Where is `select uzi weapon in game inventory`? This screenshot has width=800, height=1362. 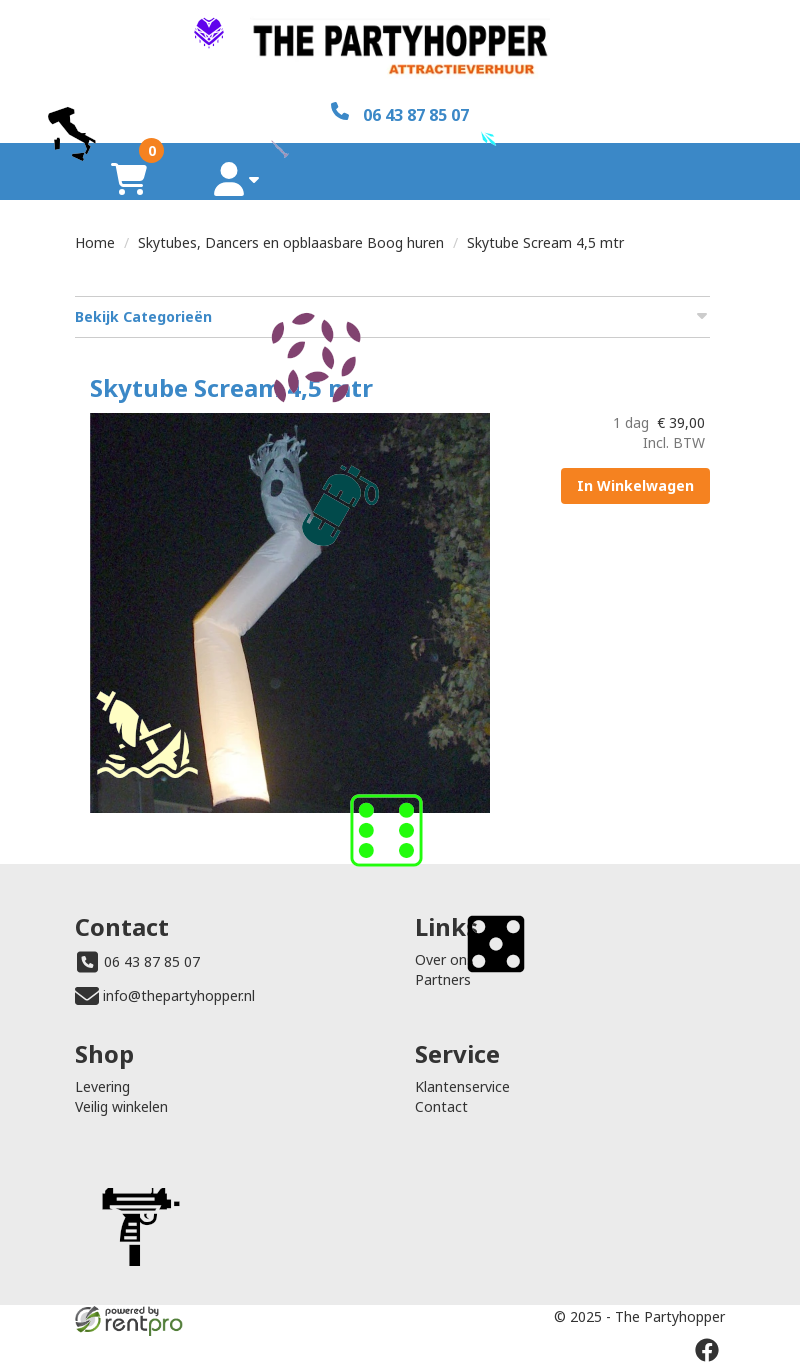 select uzi weapon in game inventory is located at coordinates (141, 1227).